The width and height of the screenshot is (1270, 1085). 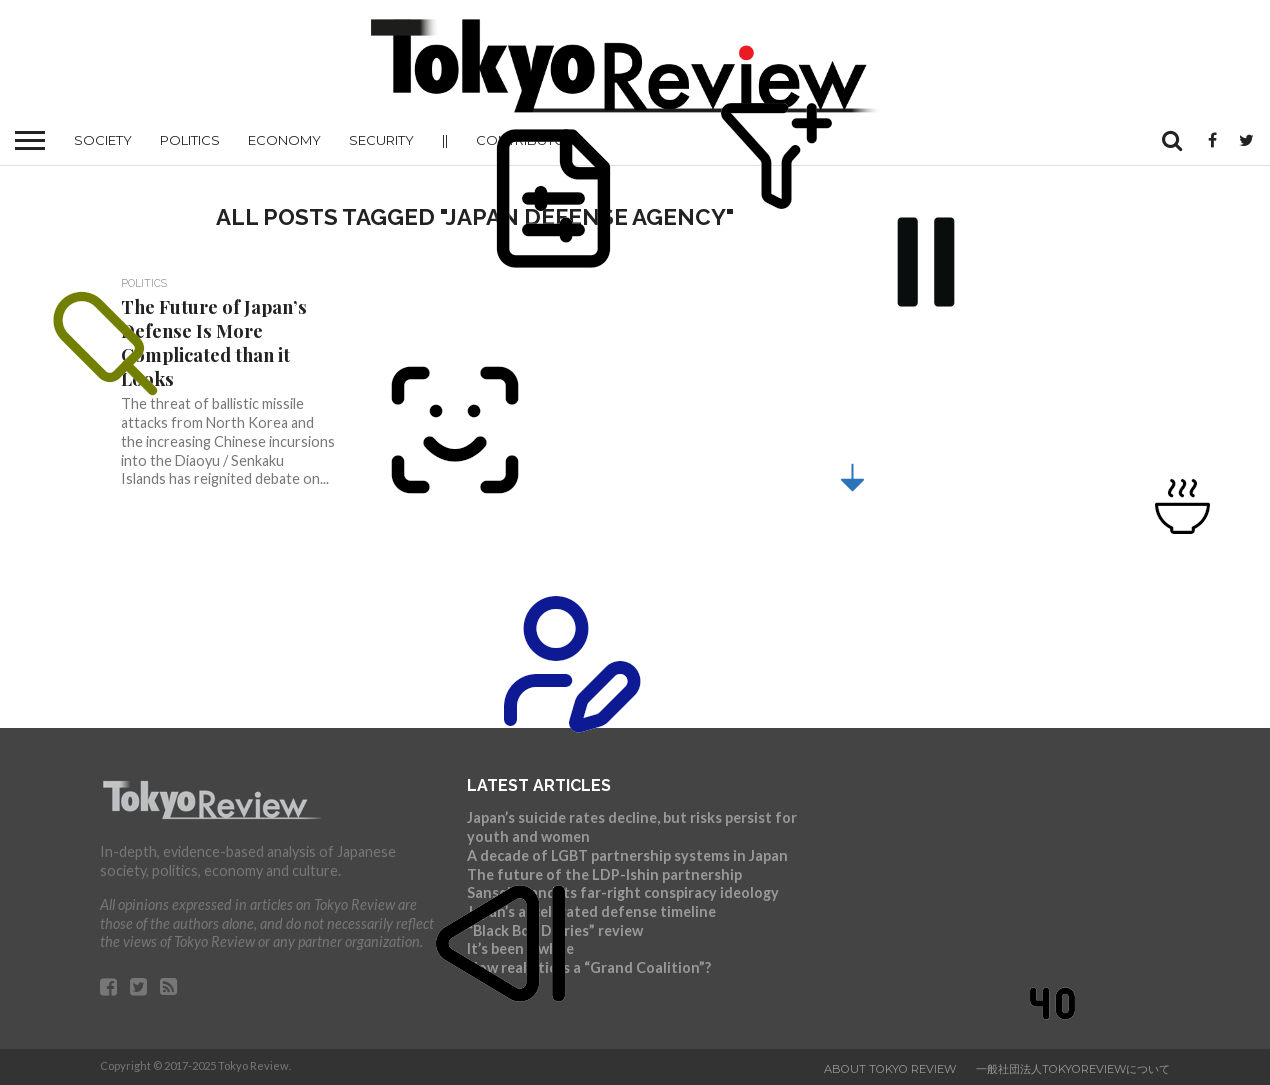 I want to click on indicates 40 items or notifications, so click(x=1052, y=1003).